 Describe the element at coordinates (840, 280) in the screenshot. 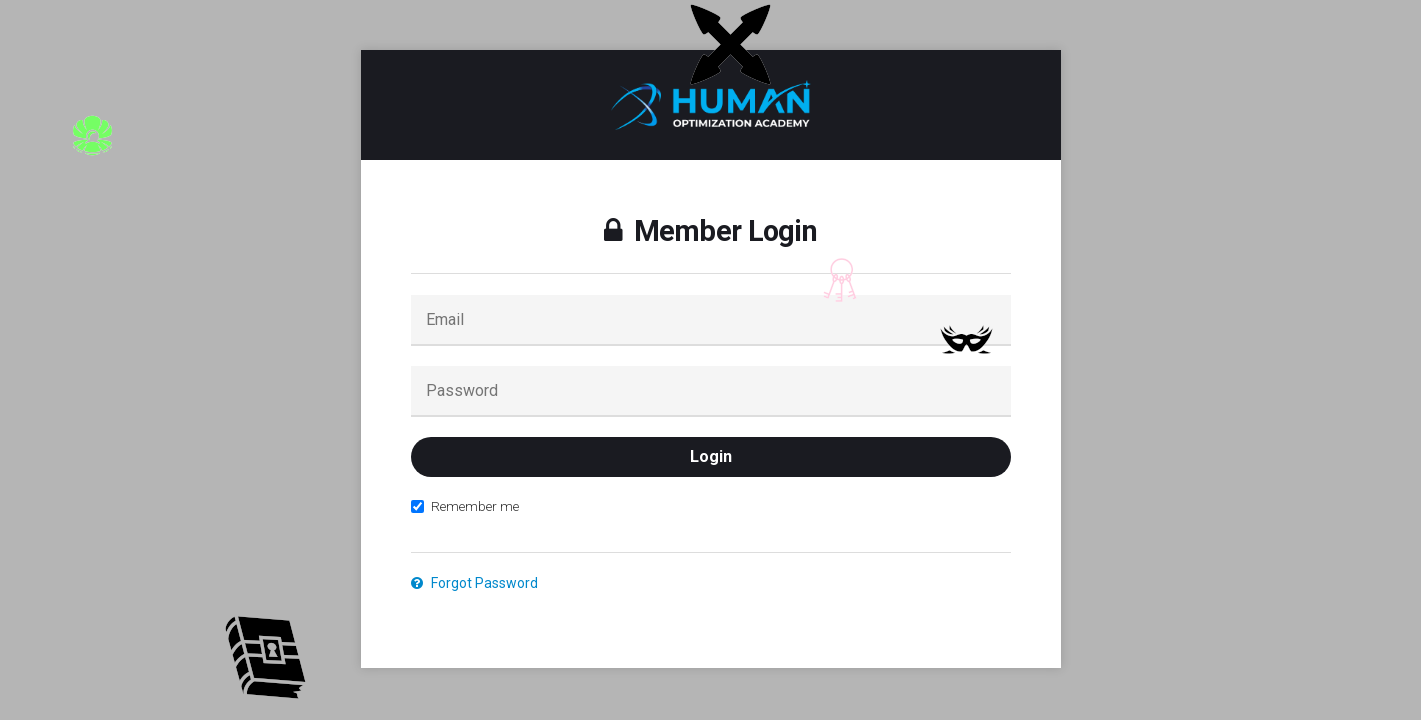

I see `access saved passwords or credentials` at that location.